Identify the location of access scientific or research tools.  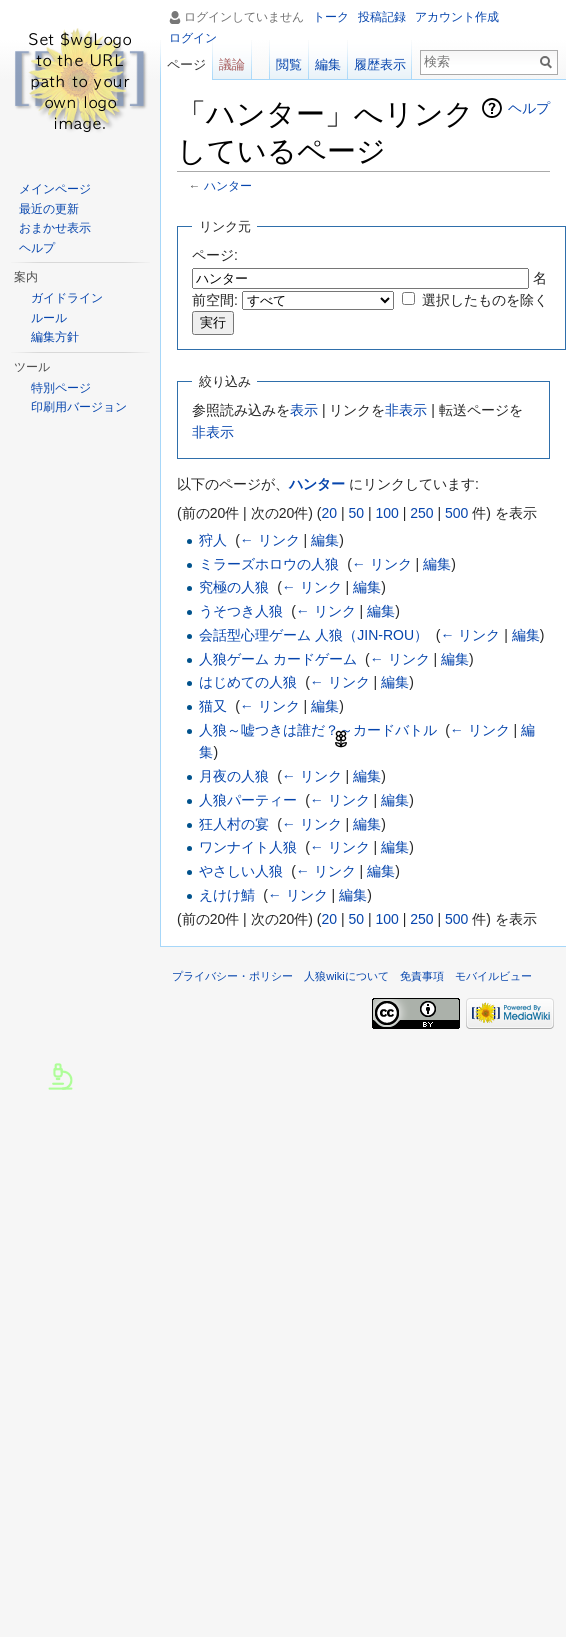
(60, 1076).